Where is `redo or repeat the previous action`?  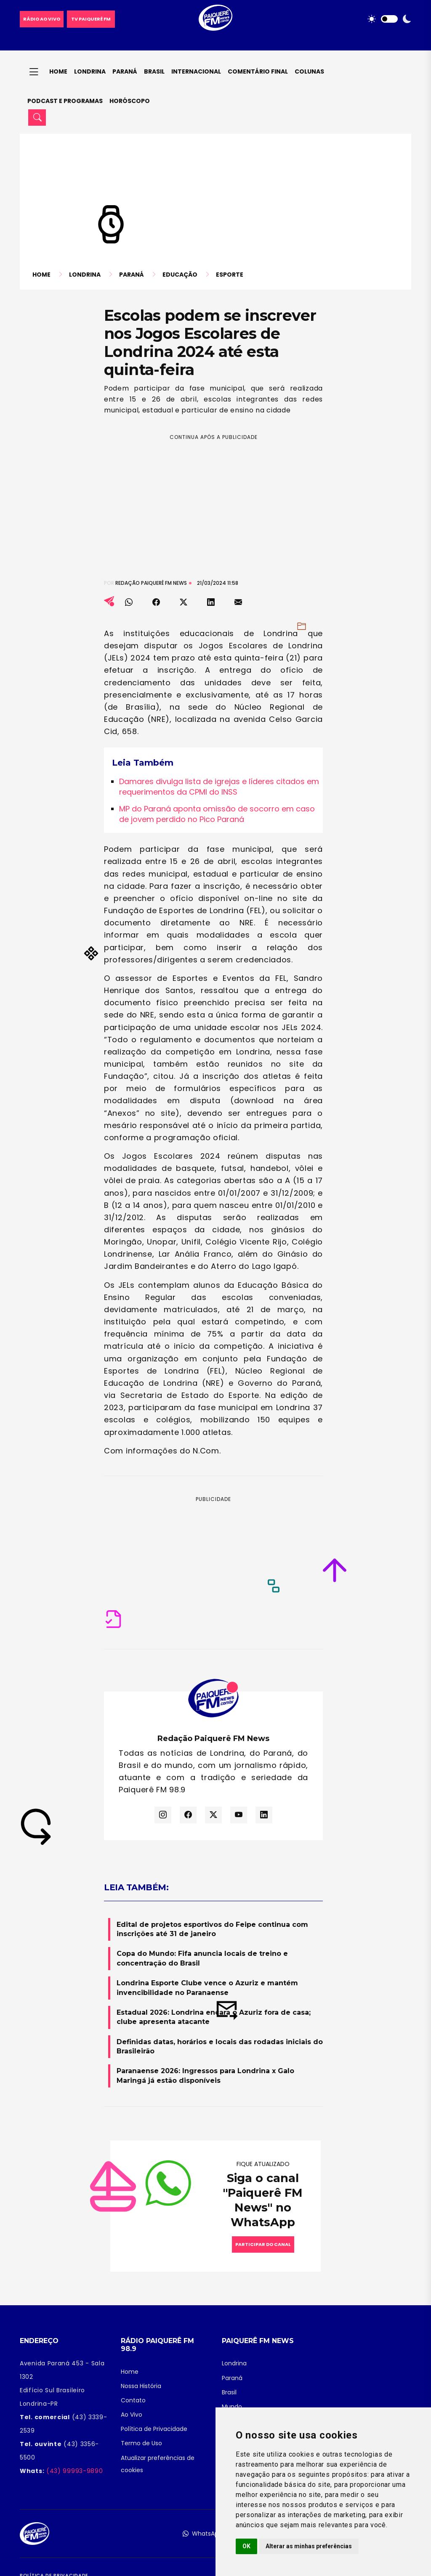 redo or repeat the previous action is located at coordinates (36, 1827).